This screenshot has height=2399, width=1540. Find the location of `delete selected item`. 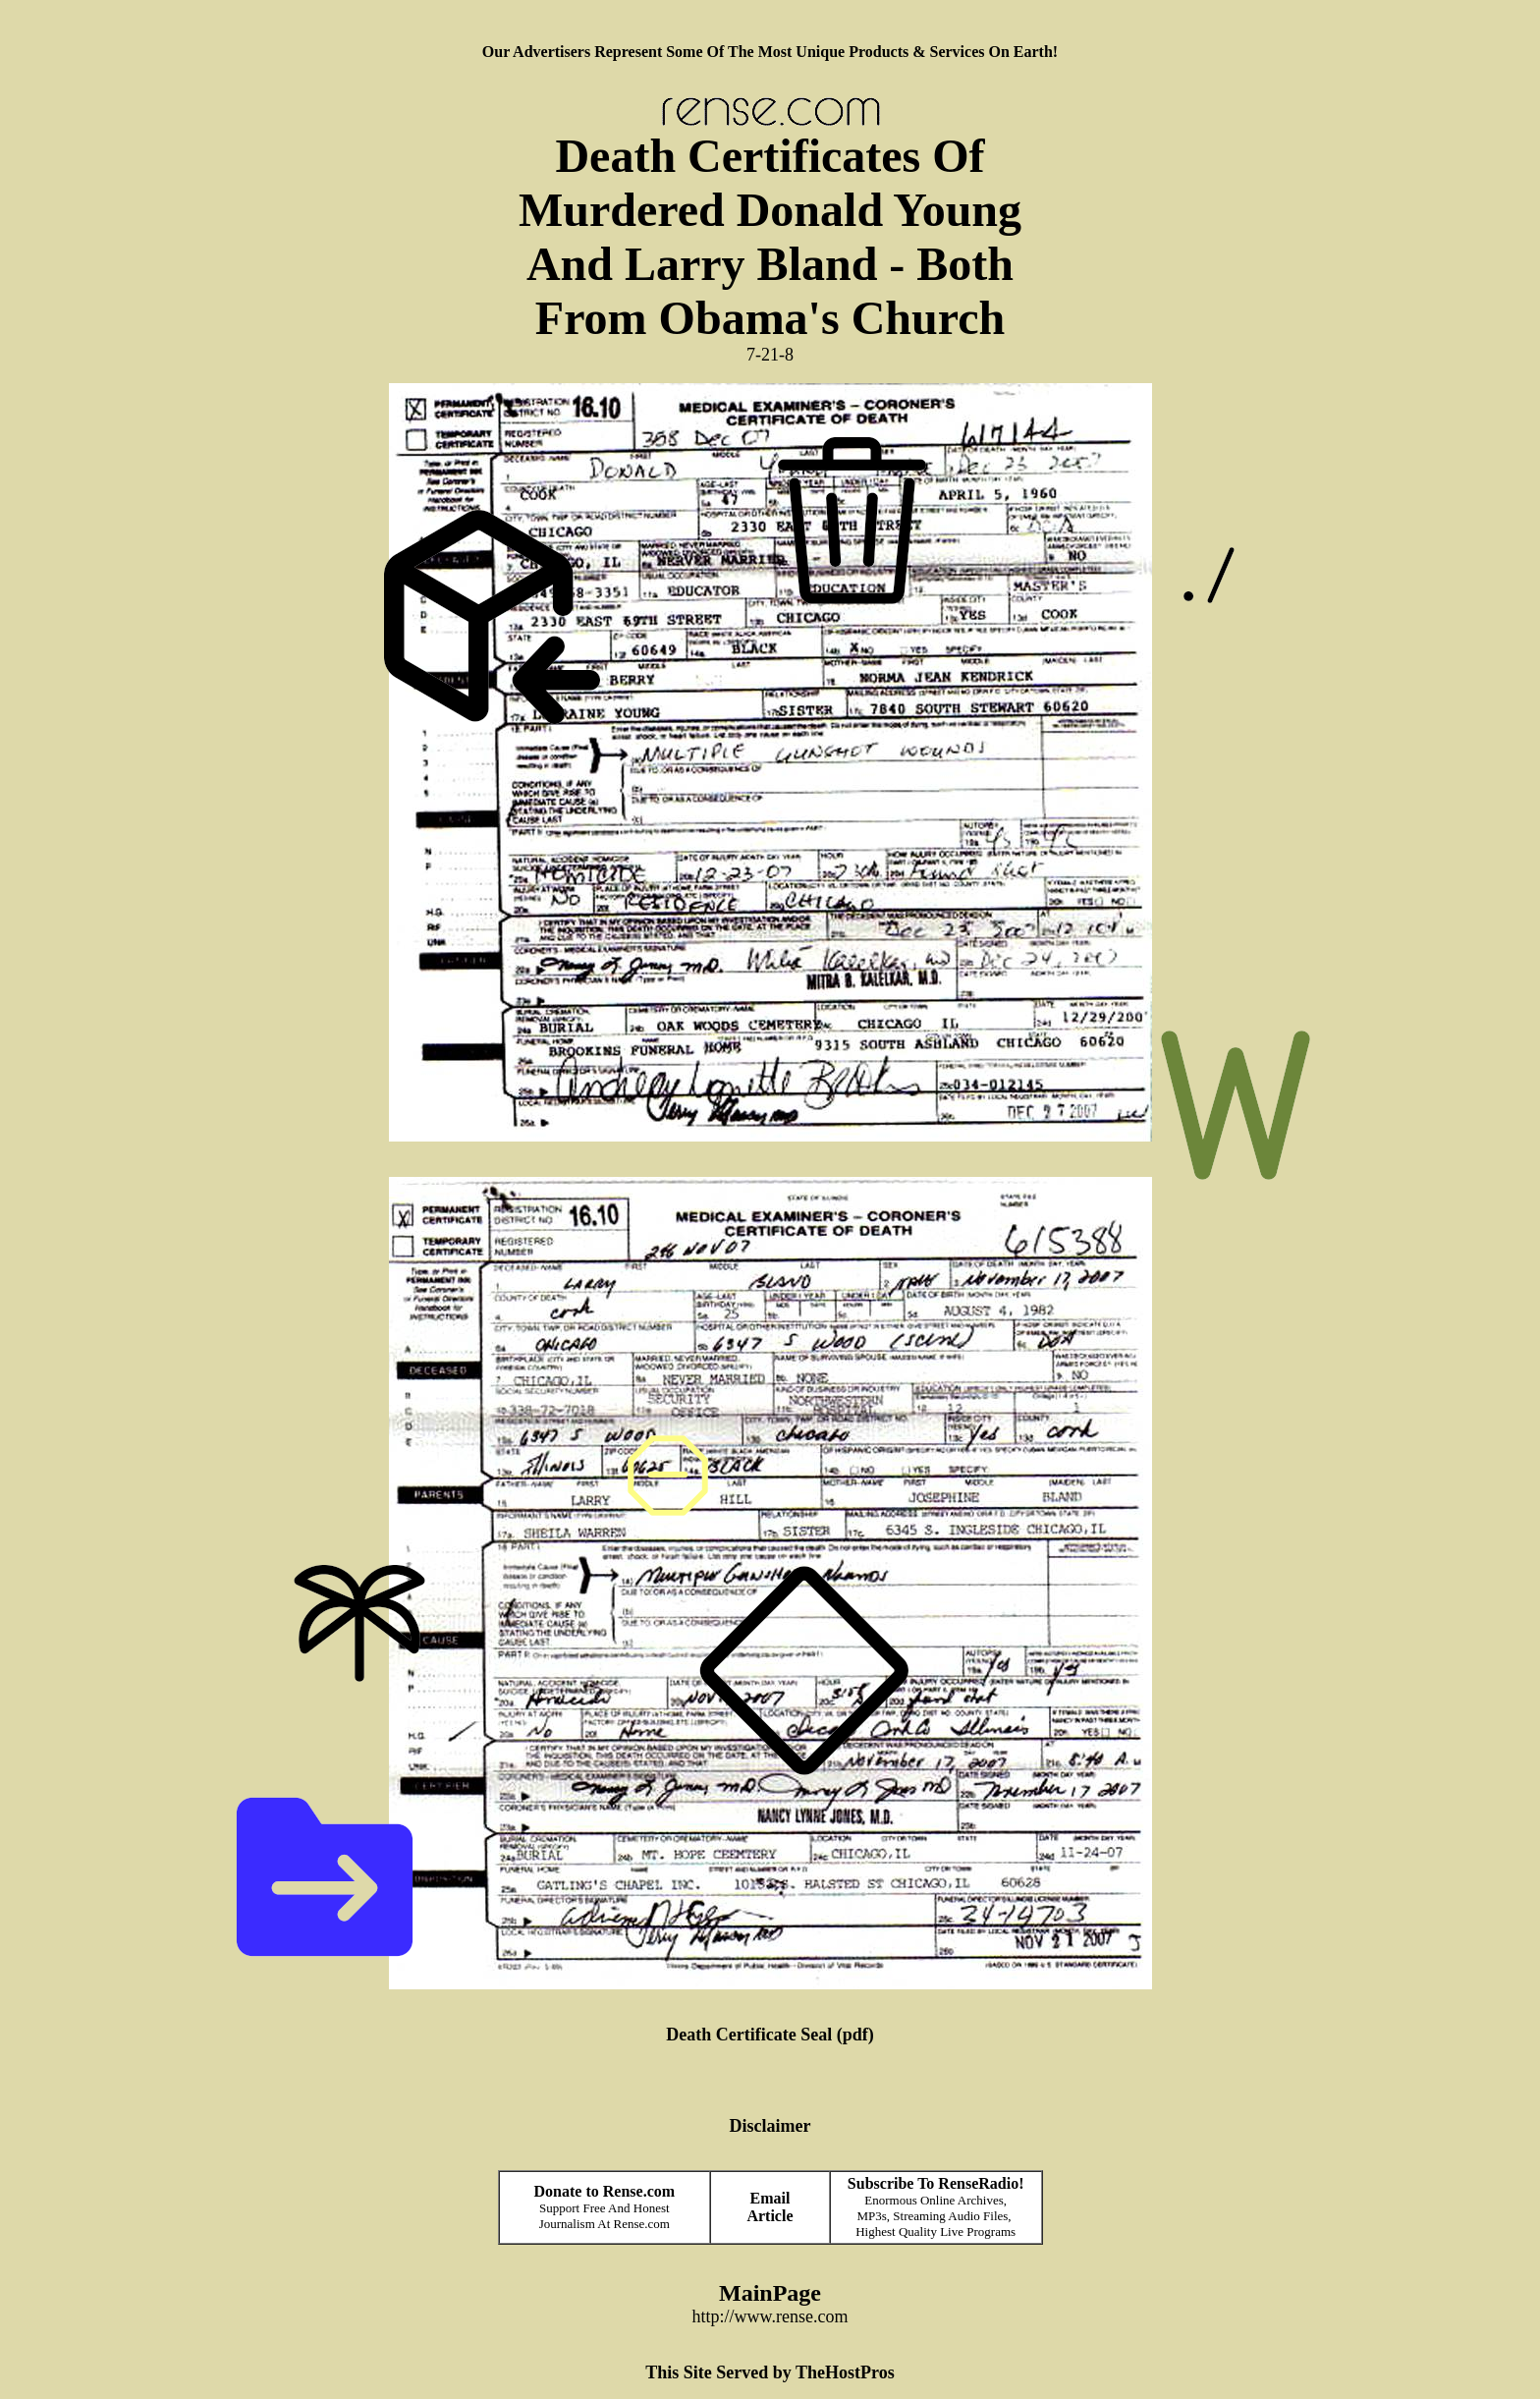

delete selected item is located at coordinates (852, 526).